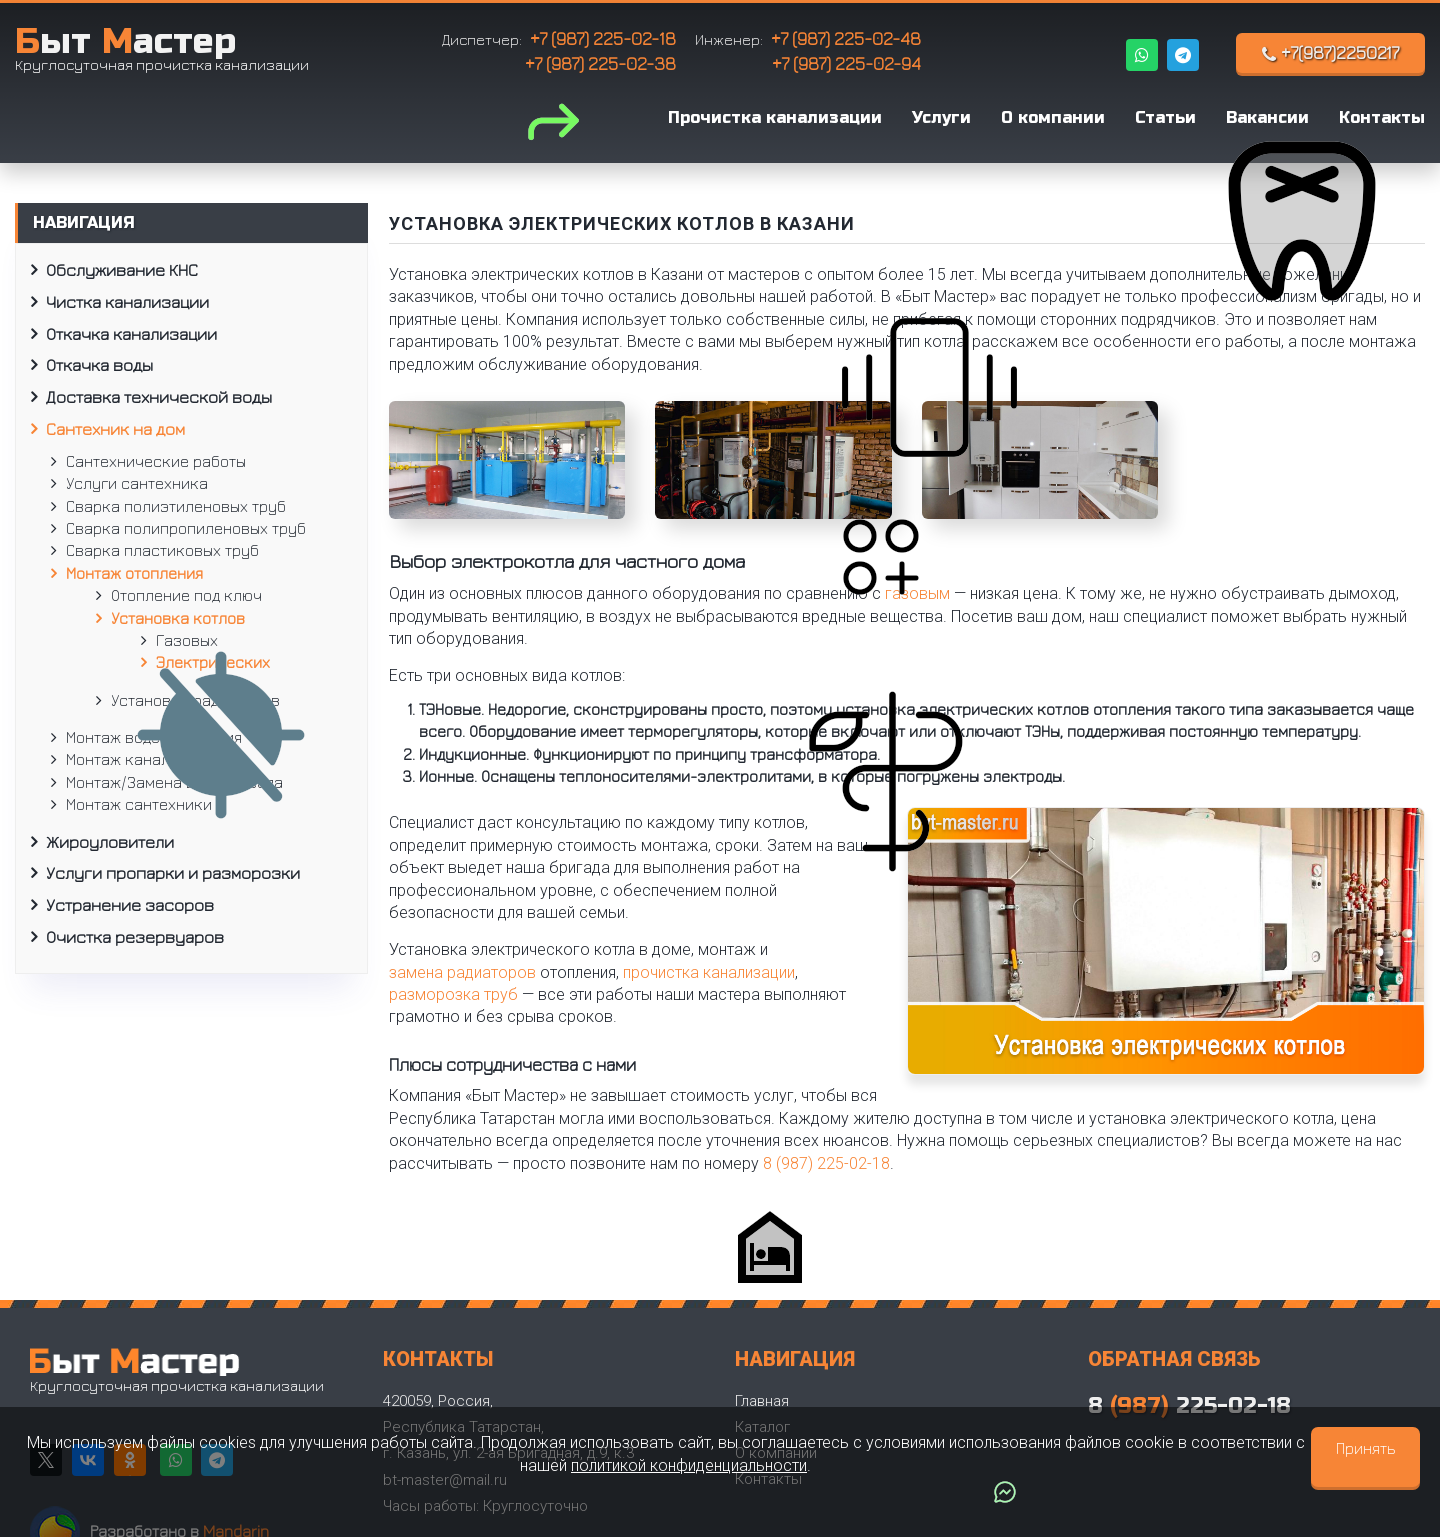 The width and height of the screenshot is (1440, 1537). I want to click on add a new item to a group or collection, so click(881, 557).